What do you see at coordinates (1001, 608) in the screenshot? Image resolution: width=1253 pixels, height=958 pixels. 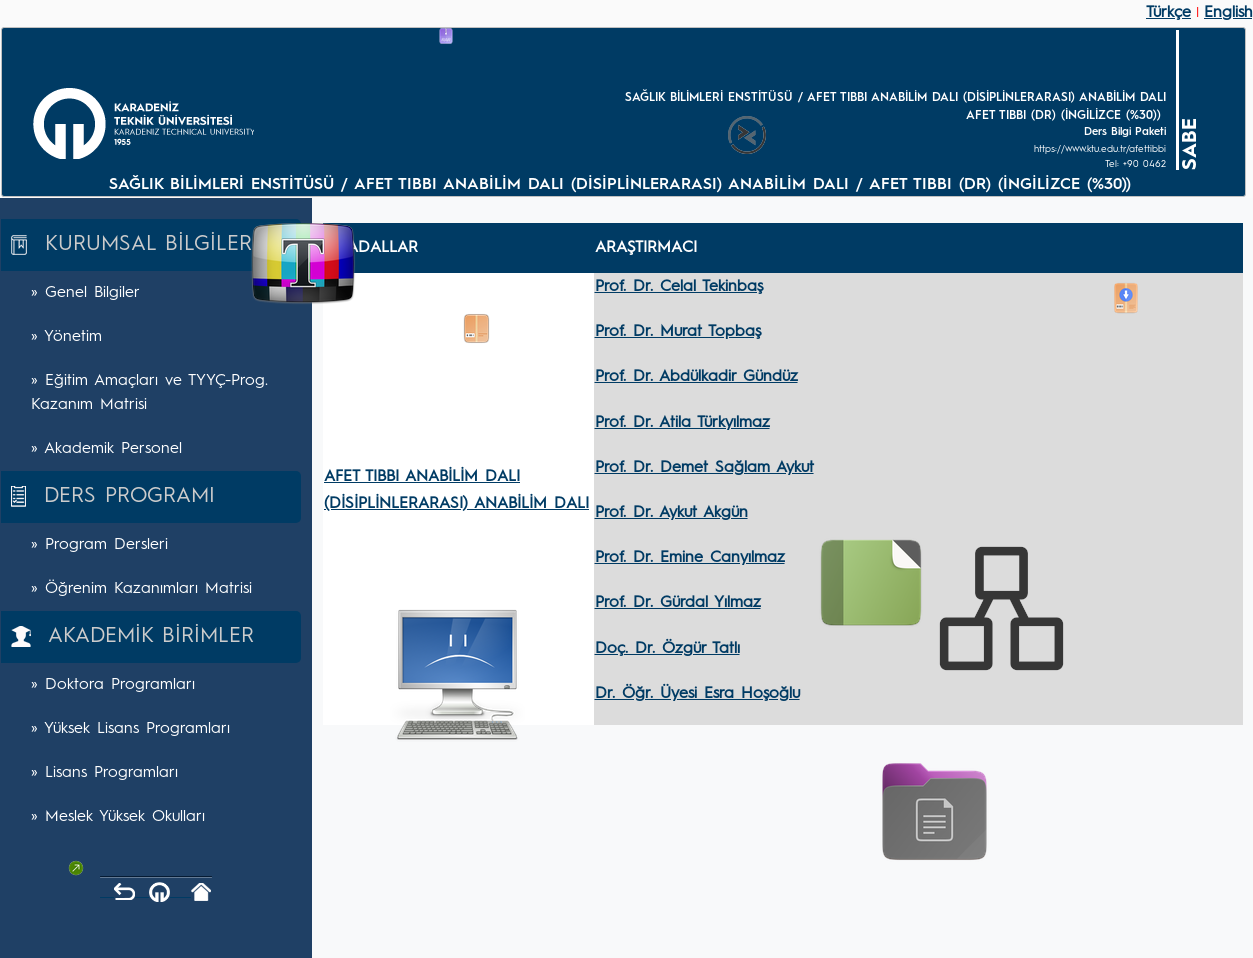 I see `open gtk4 node editor application` at bounding box center [1001, 608].